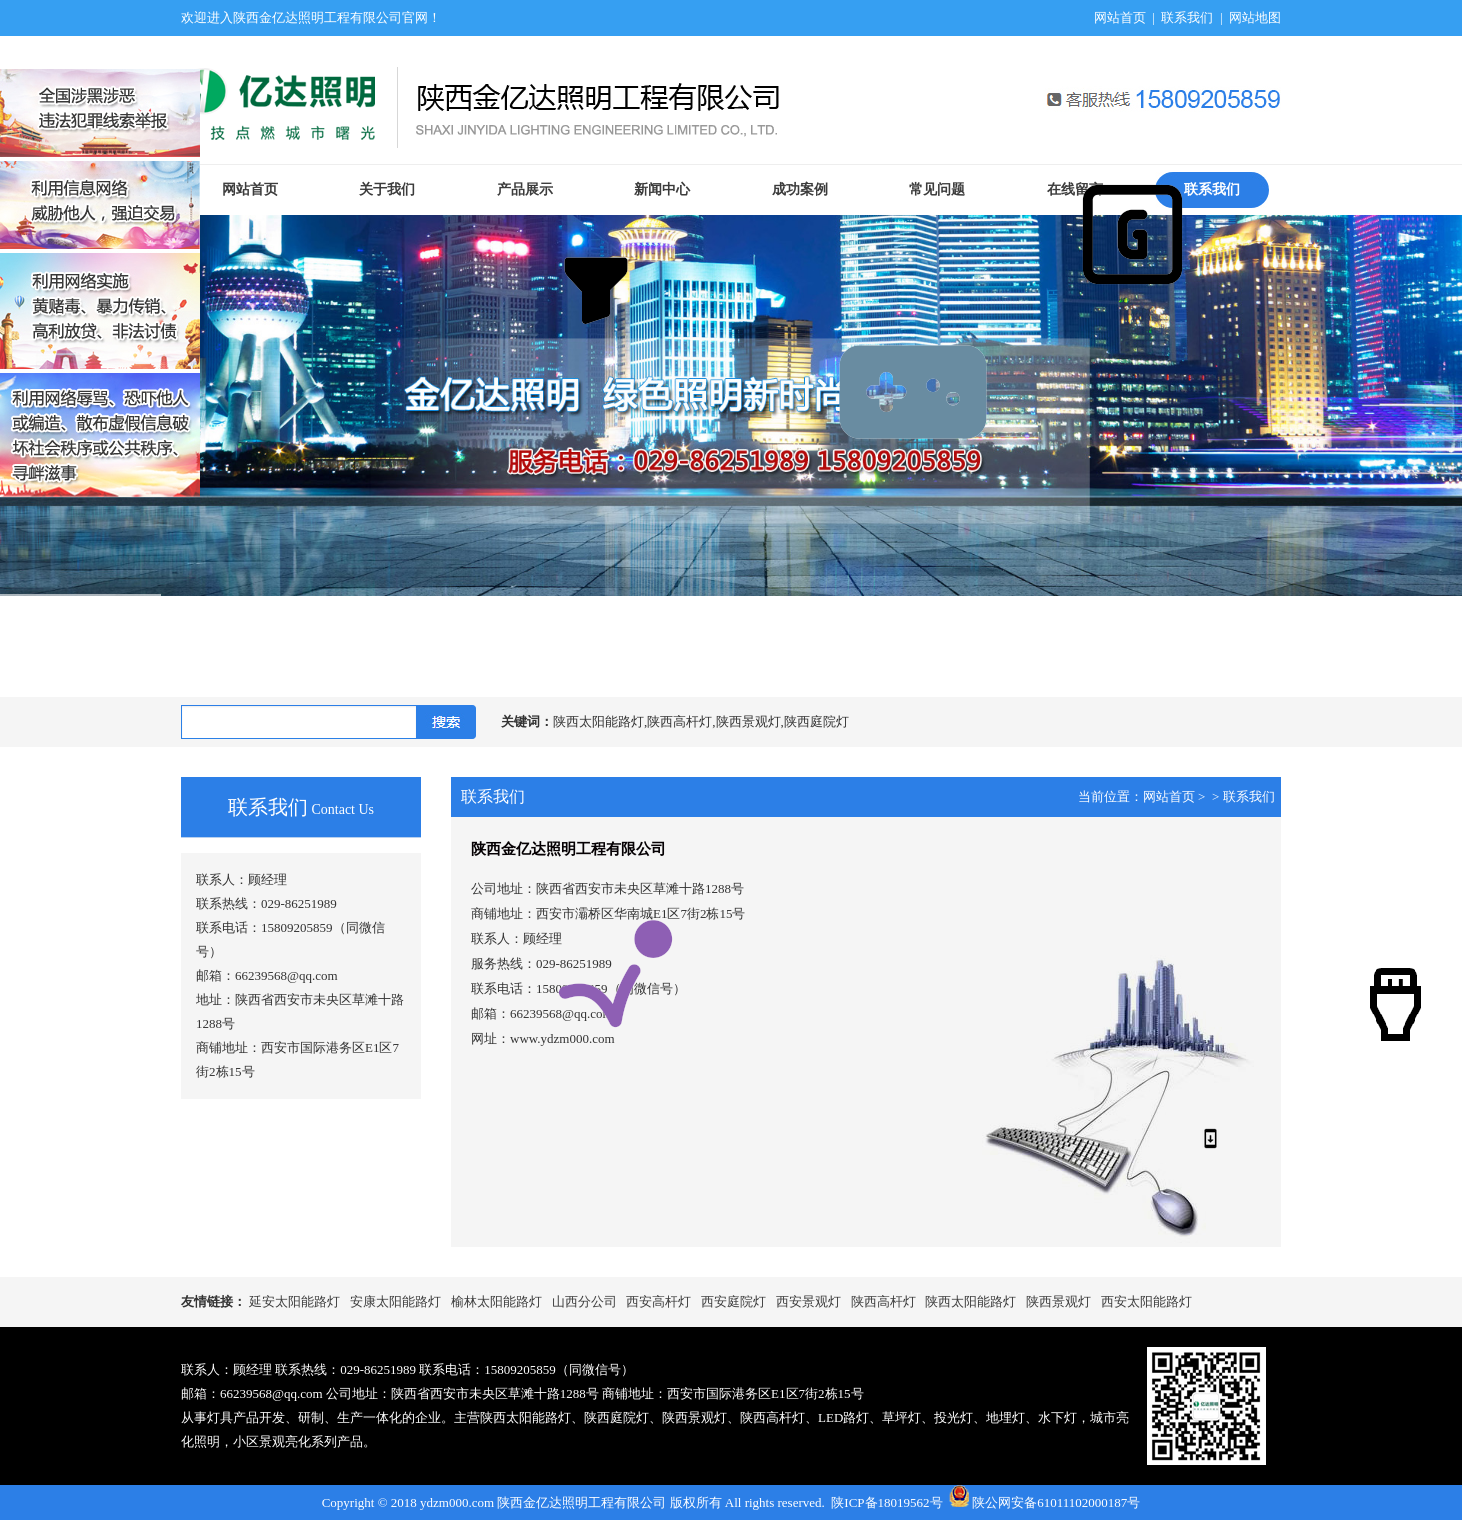  Describe the element at coordinates (1395, 1004) in the screenshot. I see `configure HDMI input settings` at that location.